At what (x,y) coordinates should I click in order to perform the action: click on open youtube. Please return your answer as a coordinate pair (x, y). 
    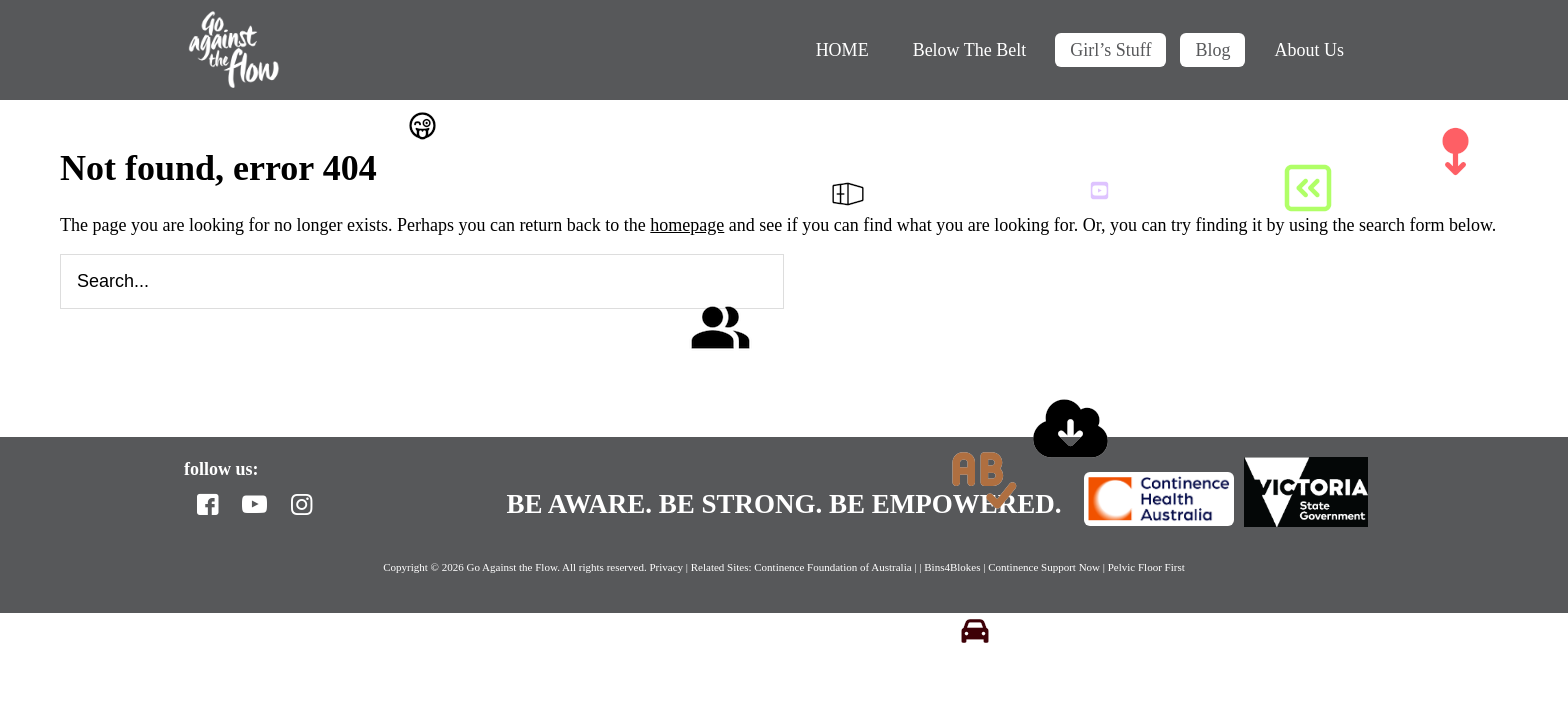
    Looking at the image, I should click on (1099, 190).